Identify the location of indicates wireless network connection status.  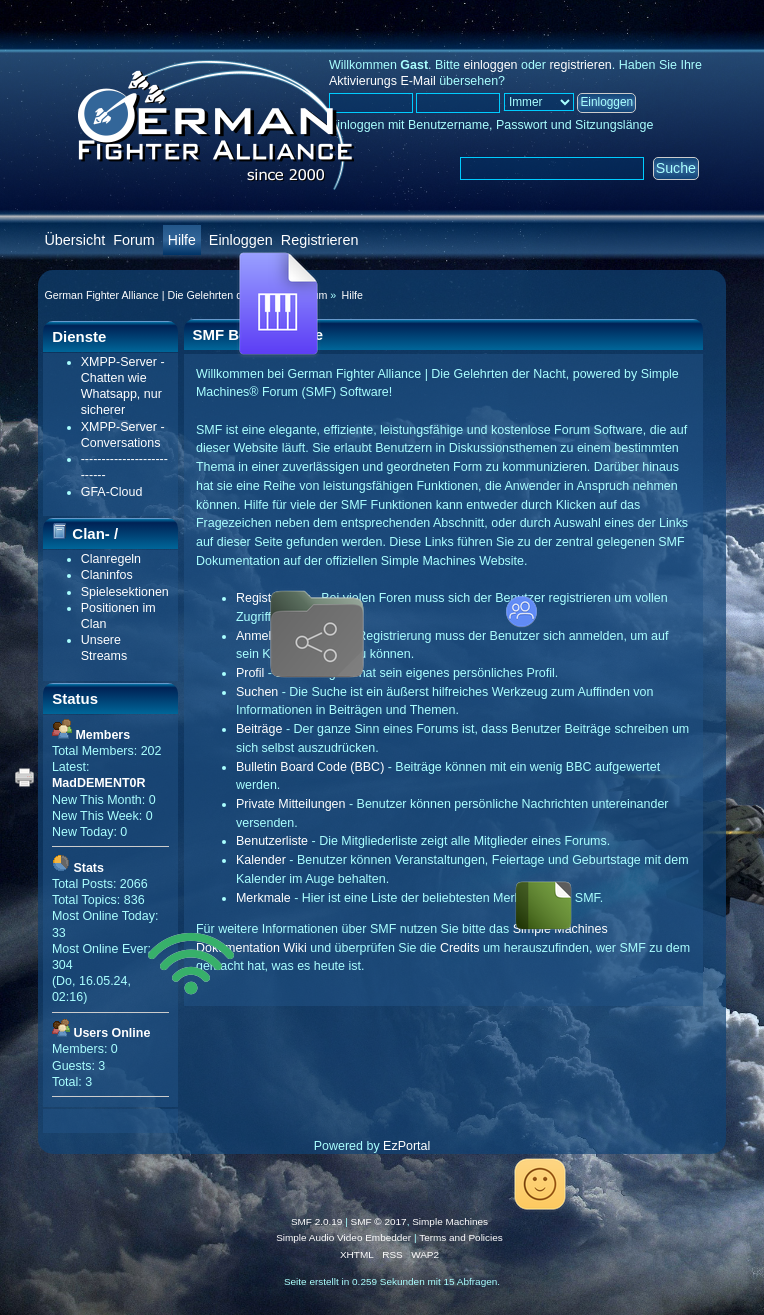
(191, 962).